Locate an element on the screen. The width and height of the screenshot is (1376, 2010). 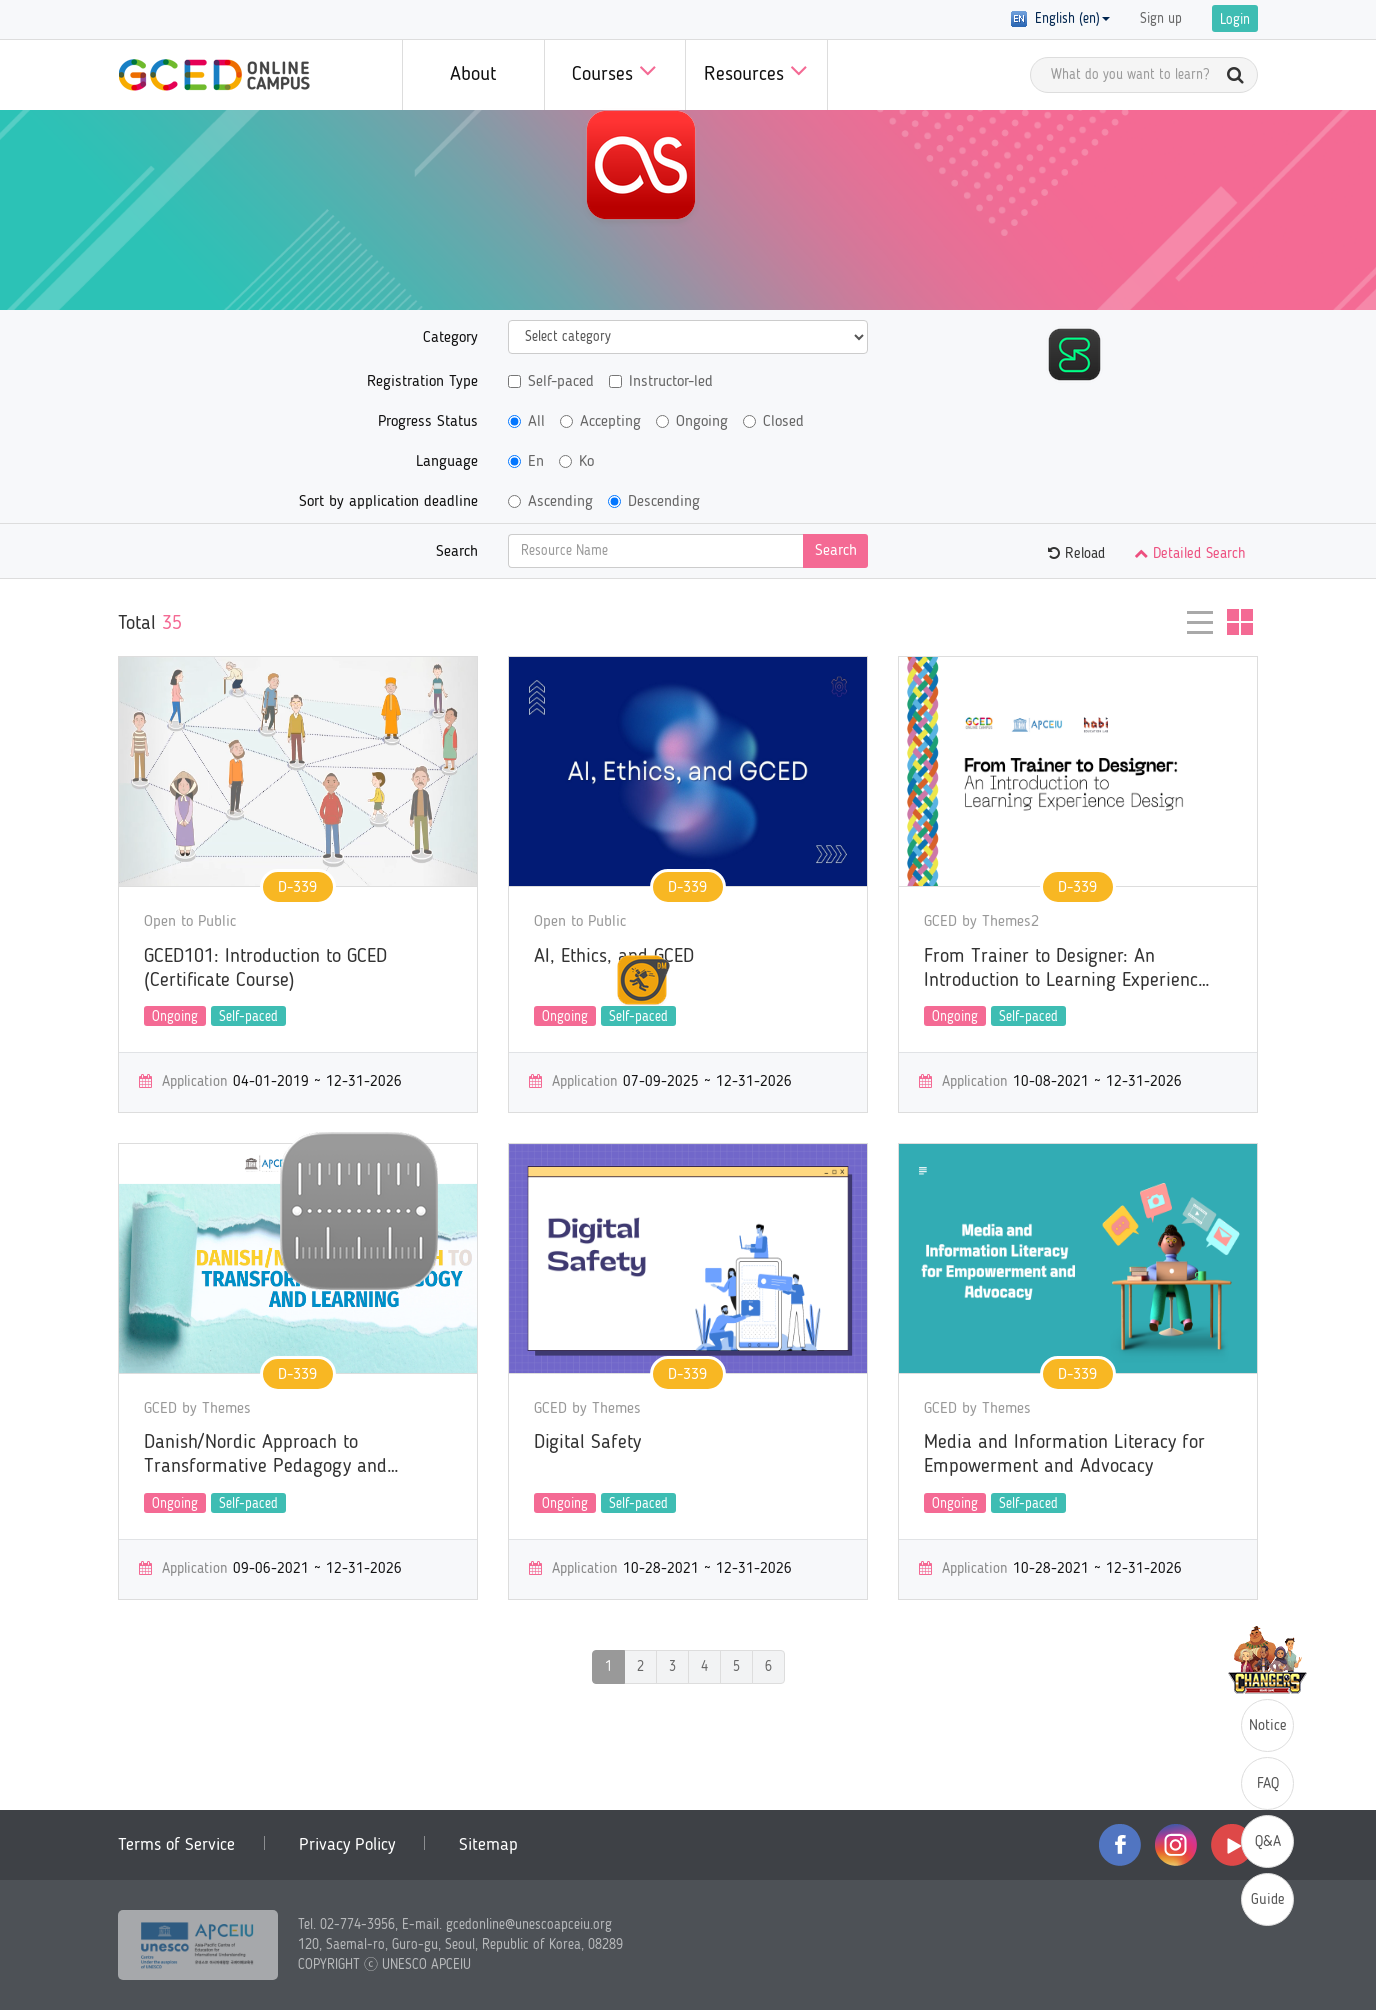
open the Last.fm app is located at coordinates (641, 165).